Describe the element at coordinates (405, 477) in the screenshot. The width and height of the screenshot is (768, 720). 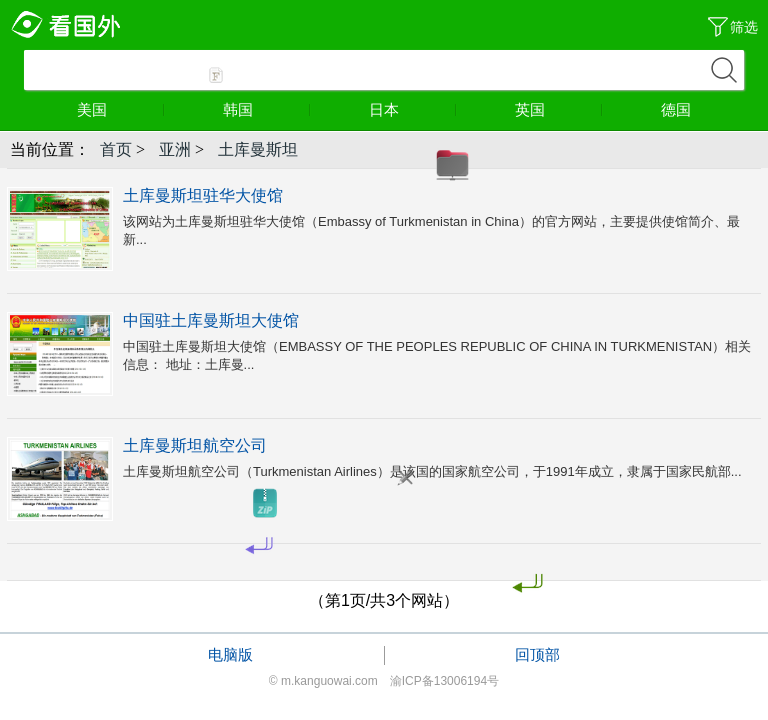
I see `indicates write access is disabled` at that location.